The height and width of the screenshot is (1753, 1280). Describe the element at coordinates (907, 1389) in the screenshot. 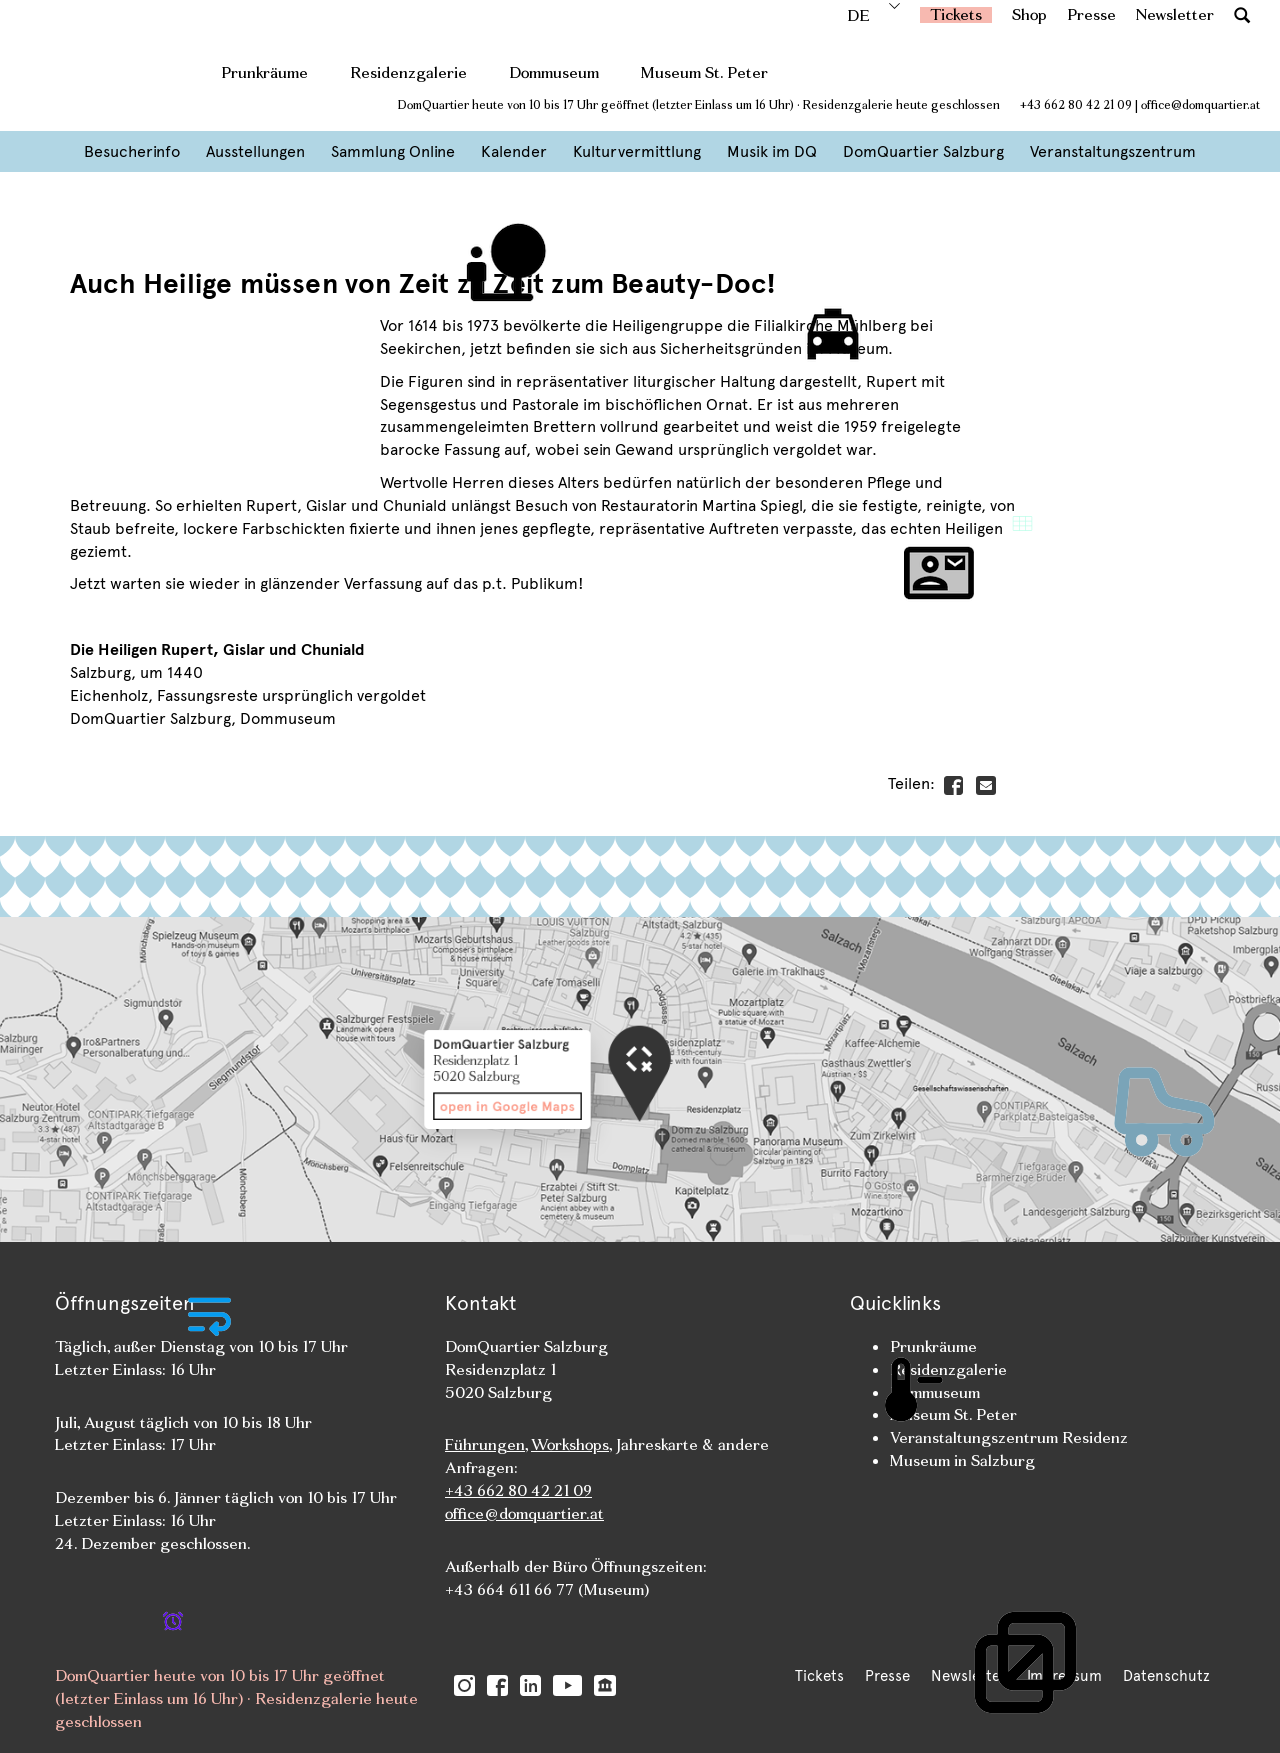

I see `decrease temperature setting` at that location.